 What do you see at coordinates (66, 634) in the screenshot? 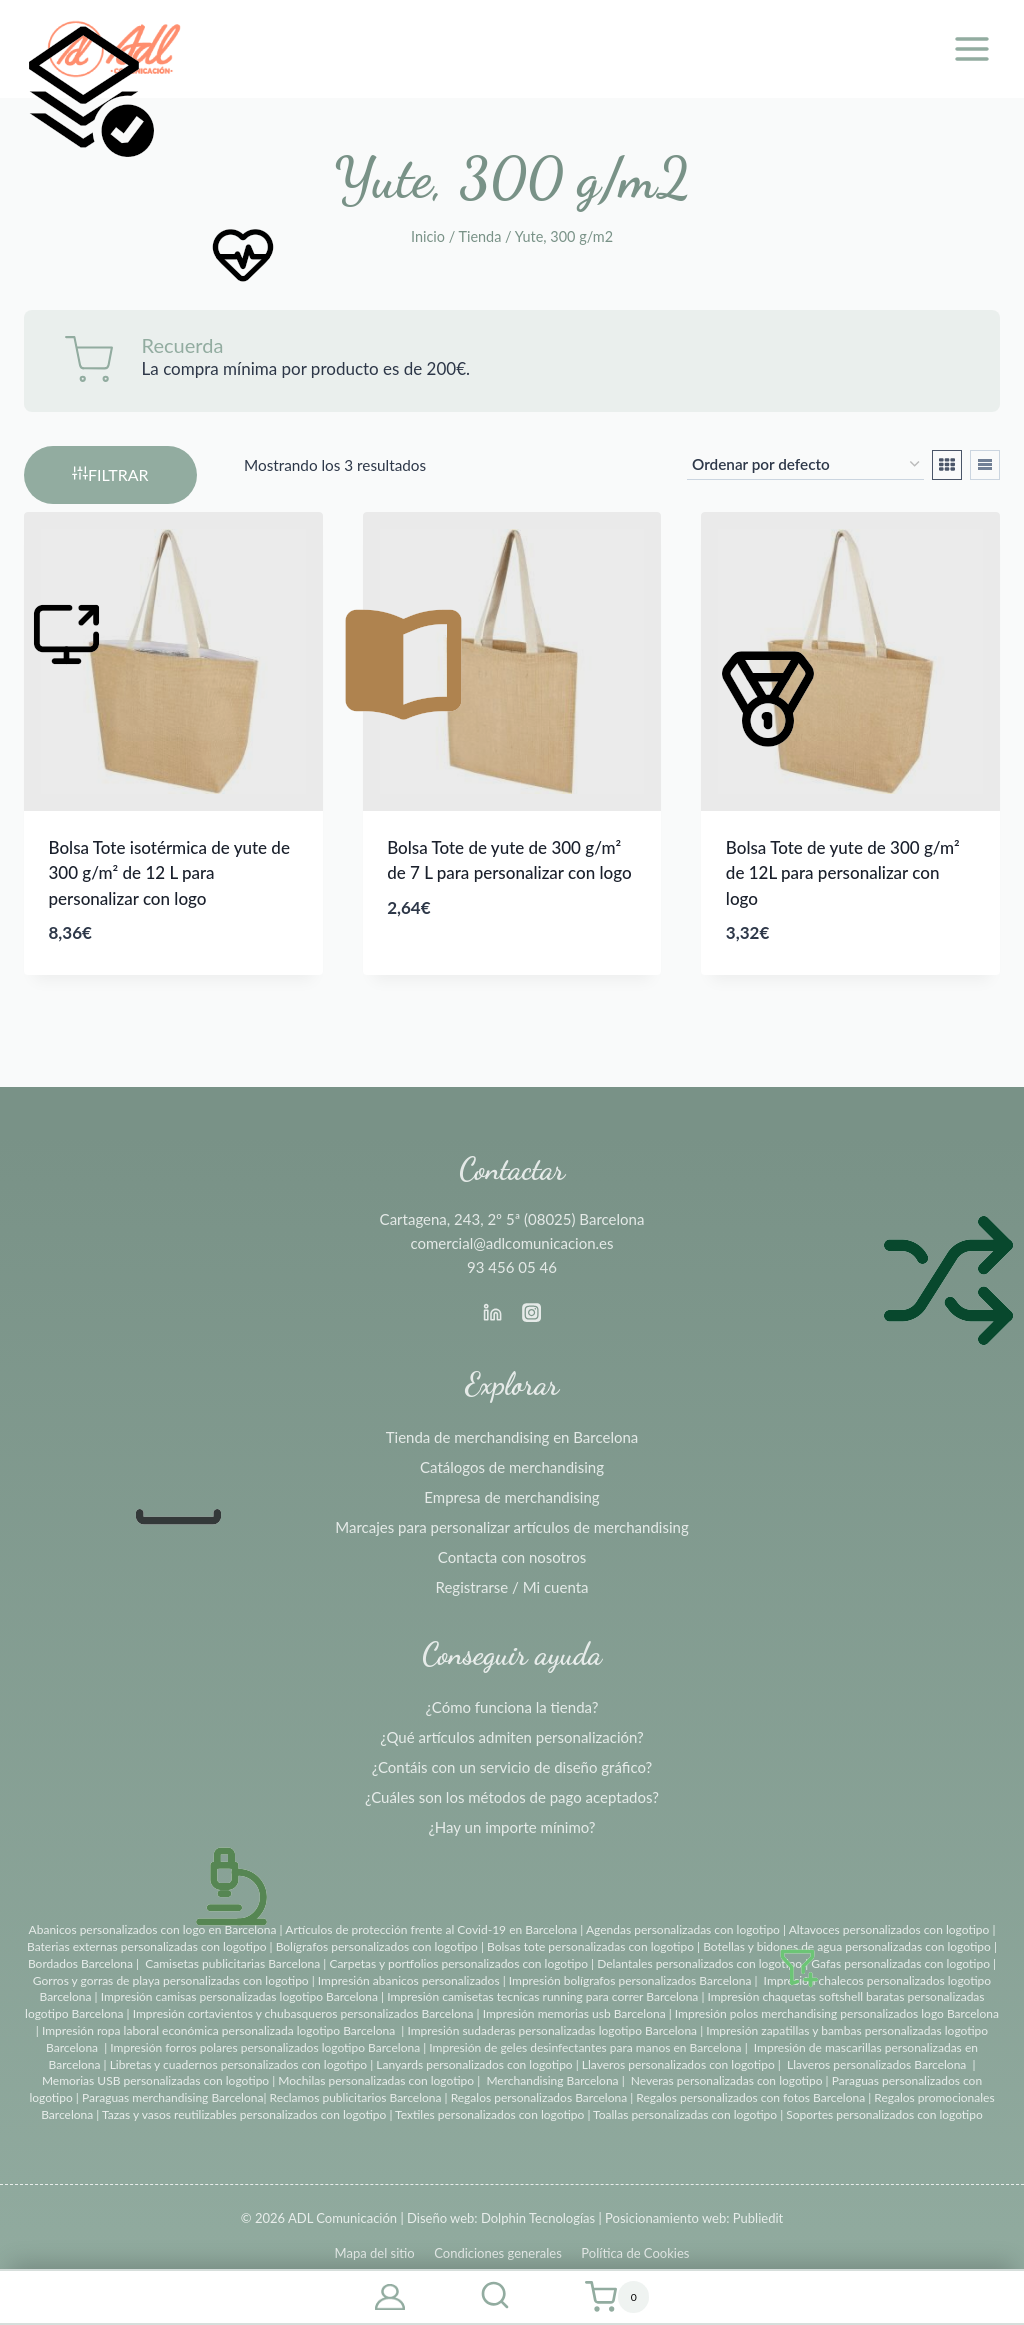
I see `share your screen with others` at bounding box center [66, 634].